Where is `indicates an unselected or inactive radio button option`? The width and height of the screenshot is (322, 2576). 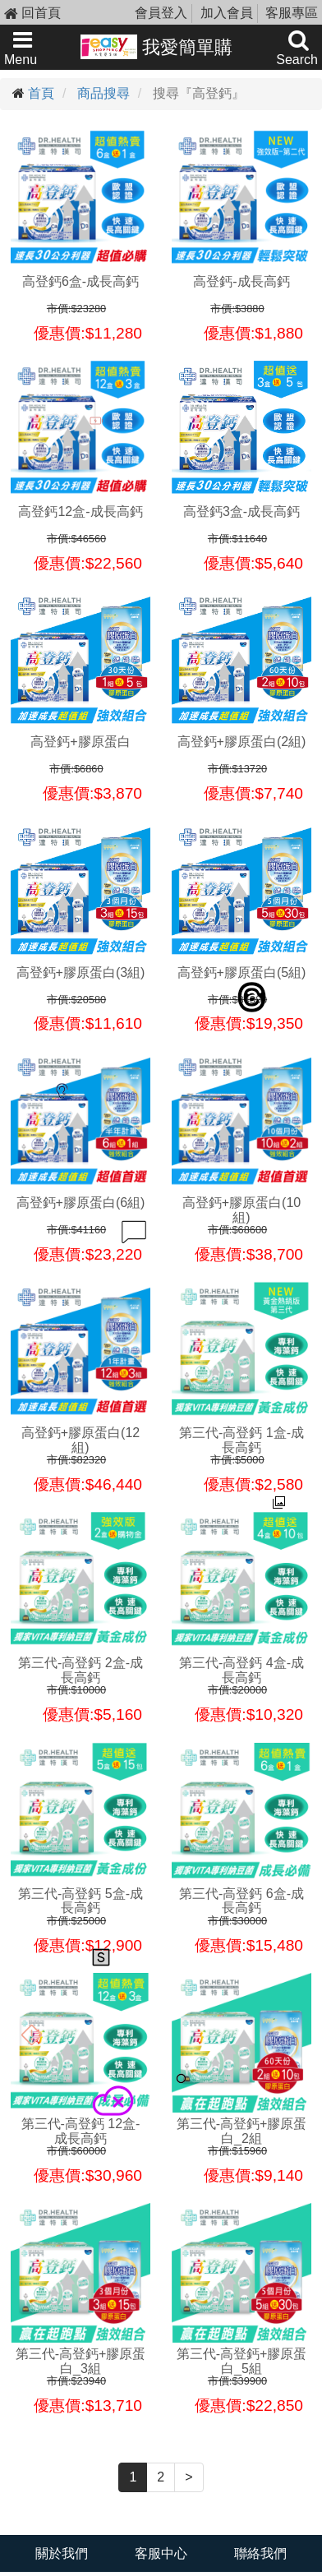
indicates an unselected or inactive radio button option is located at coordinates (181, 2078).